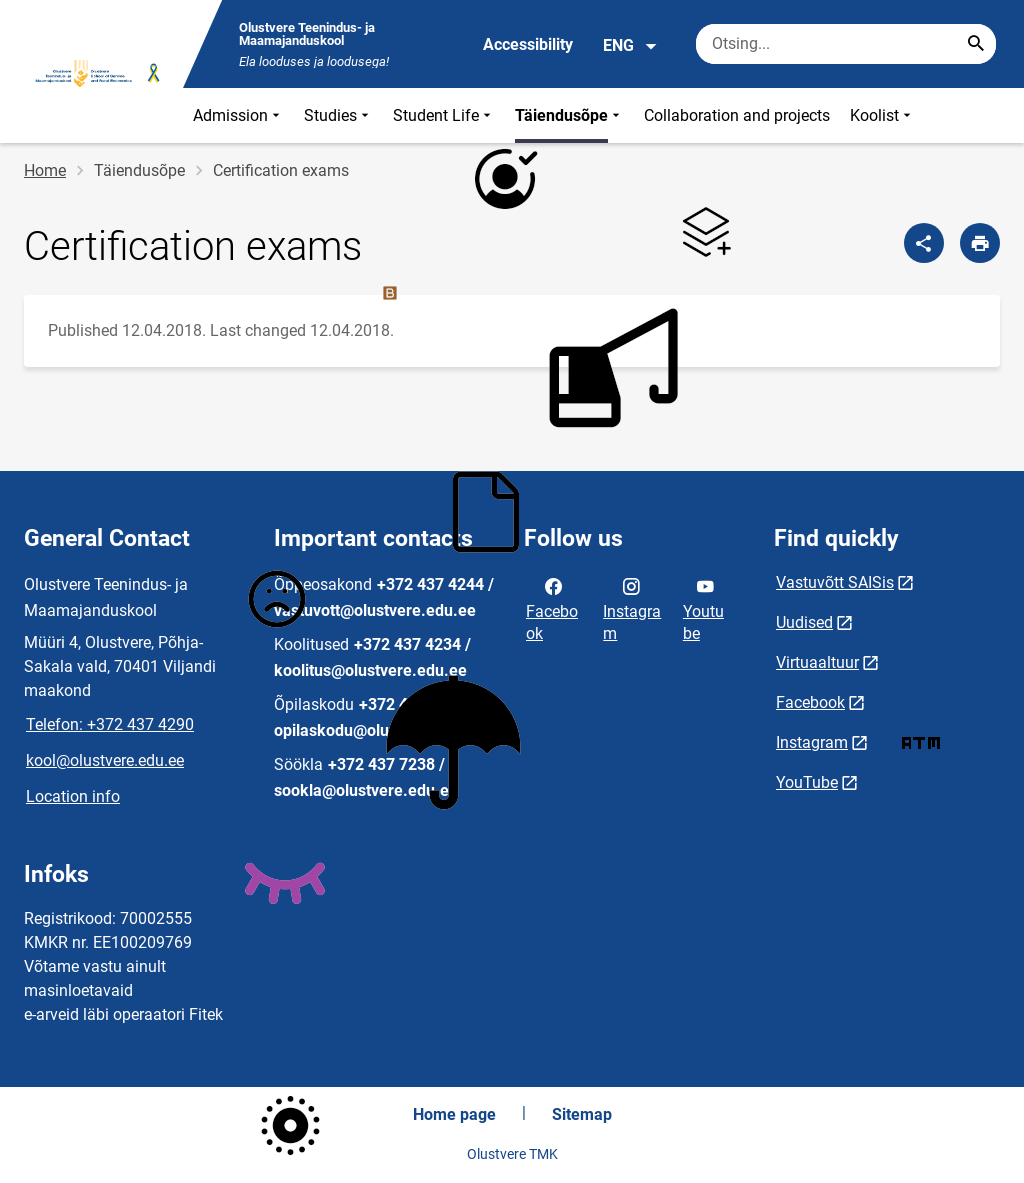 The image size is (1024, 1183). What do you see at coordinates (277, 599) in the screenshot?
I see `submit negative feedback or rating` at bounding box center [277, 599].